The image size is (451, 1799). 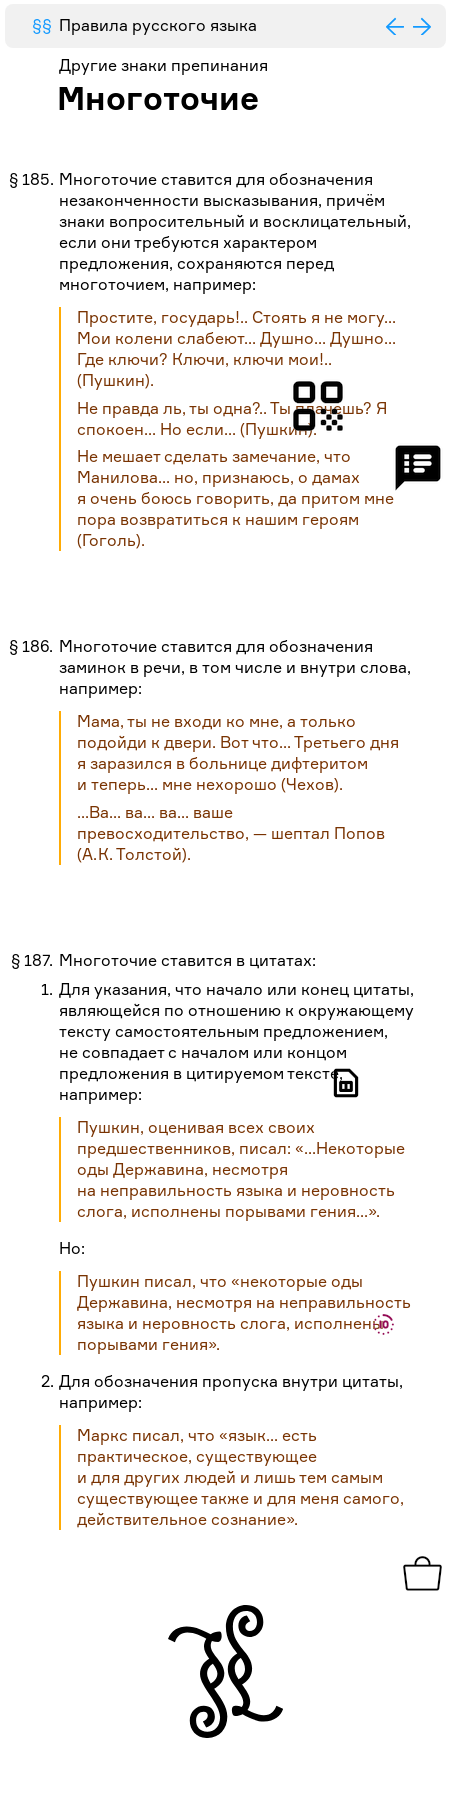 I want to click on set a 10-second timer or countdown, so click(x=383, y=1324).